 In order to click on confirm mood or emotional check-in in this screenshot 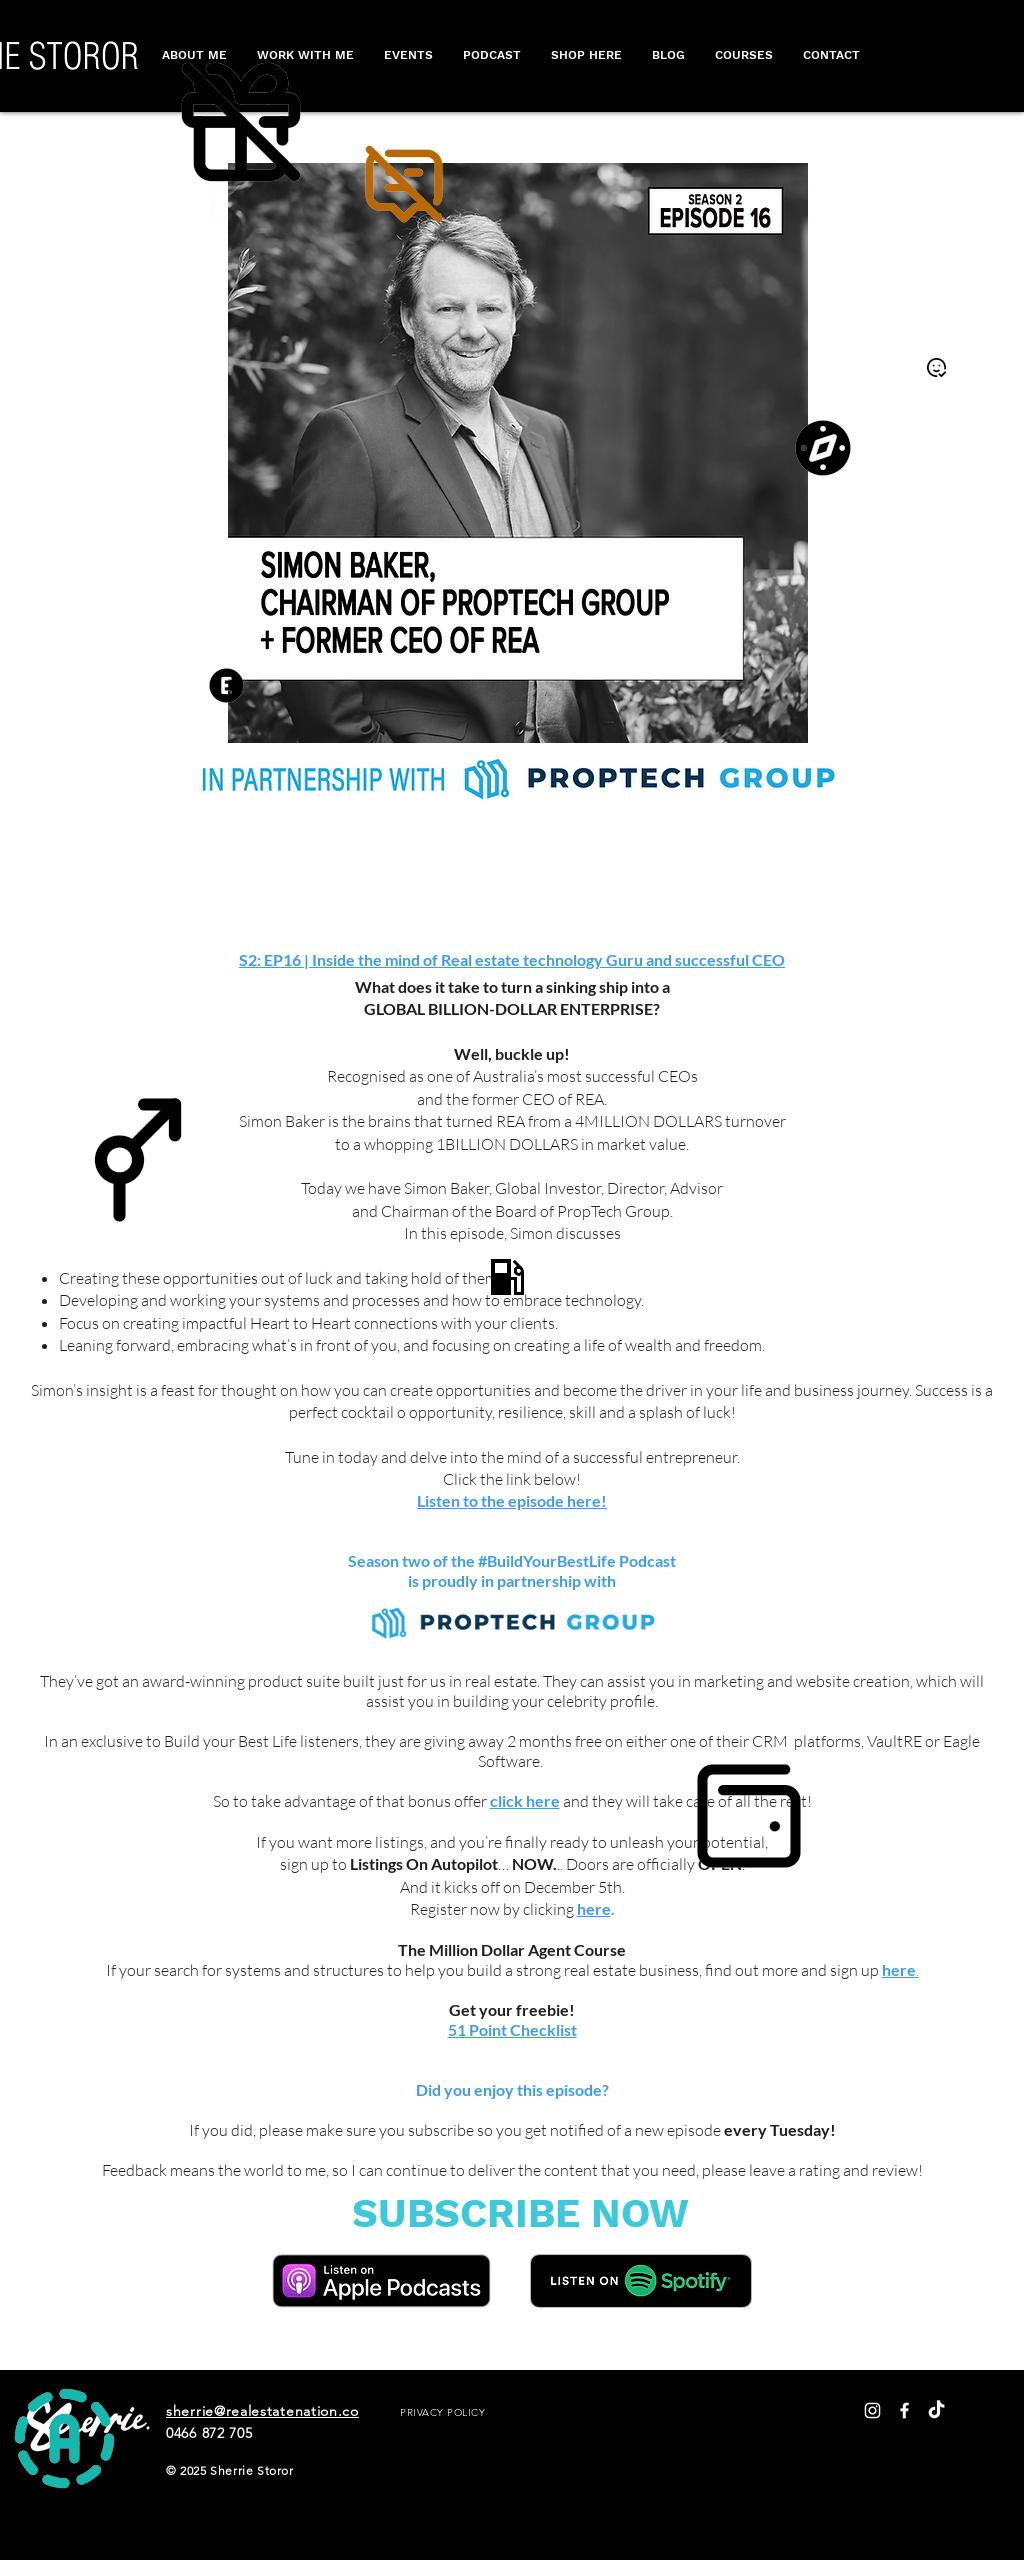, I will do `click(936, 367)`.